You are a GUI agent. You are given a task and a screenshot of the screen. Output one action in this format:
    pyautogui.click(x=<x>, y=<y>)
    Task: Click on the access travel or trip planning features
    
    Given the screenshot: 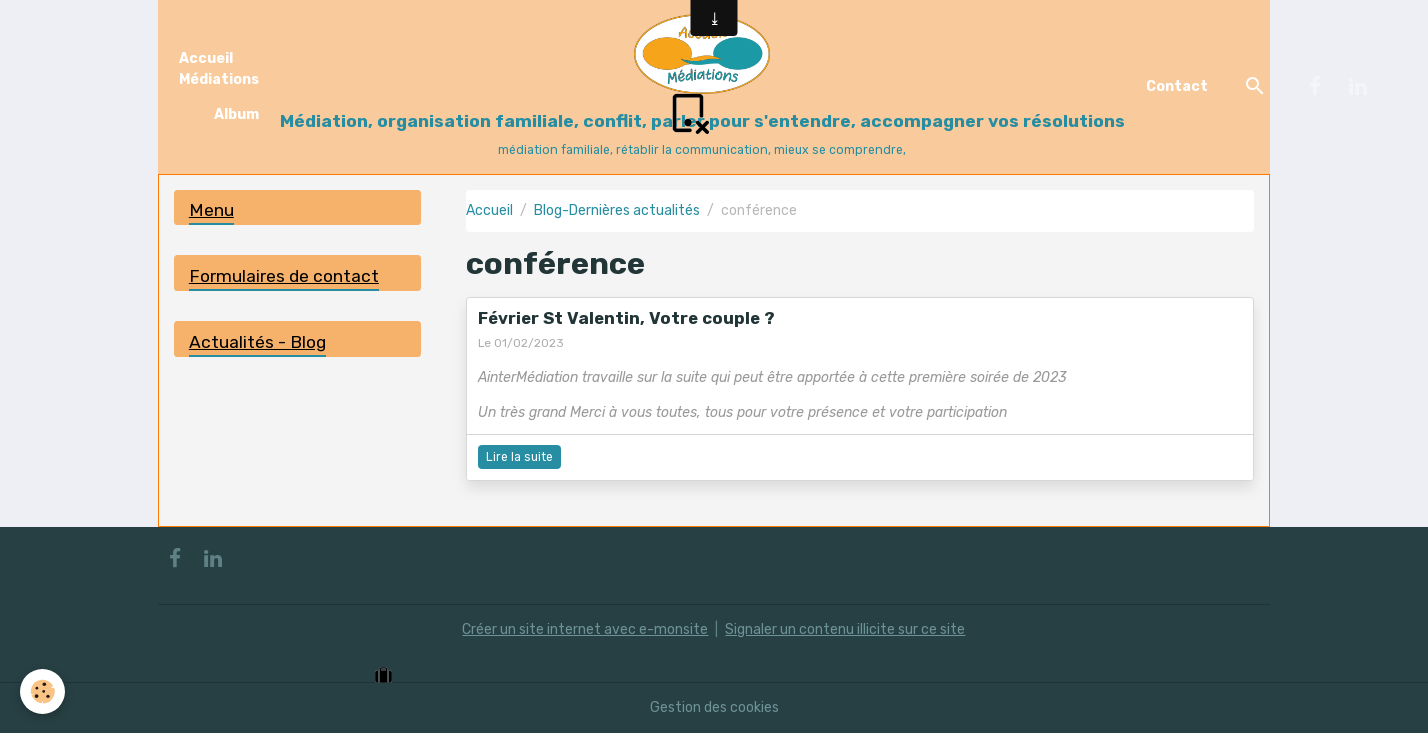 What is the action you would take?
    pyautogui.click(x=383, y=675)
    